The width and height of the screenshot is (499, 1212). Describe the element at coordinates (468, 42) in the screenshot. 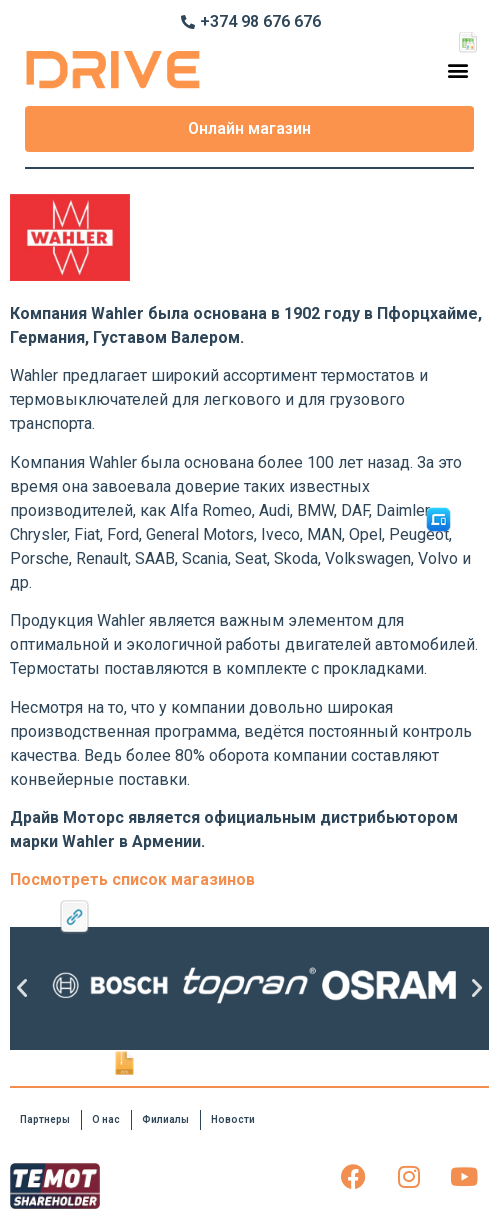

I see `open a spreadsheet file` at that location.